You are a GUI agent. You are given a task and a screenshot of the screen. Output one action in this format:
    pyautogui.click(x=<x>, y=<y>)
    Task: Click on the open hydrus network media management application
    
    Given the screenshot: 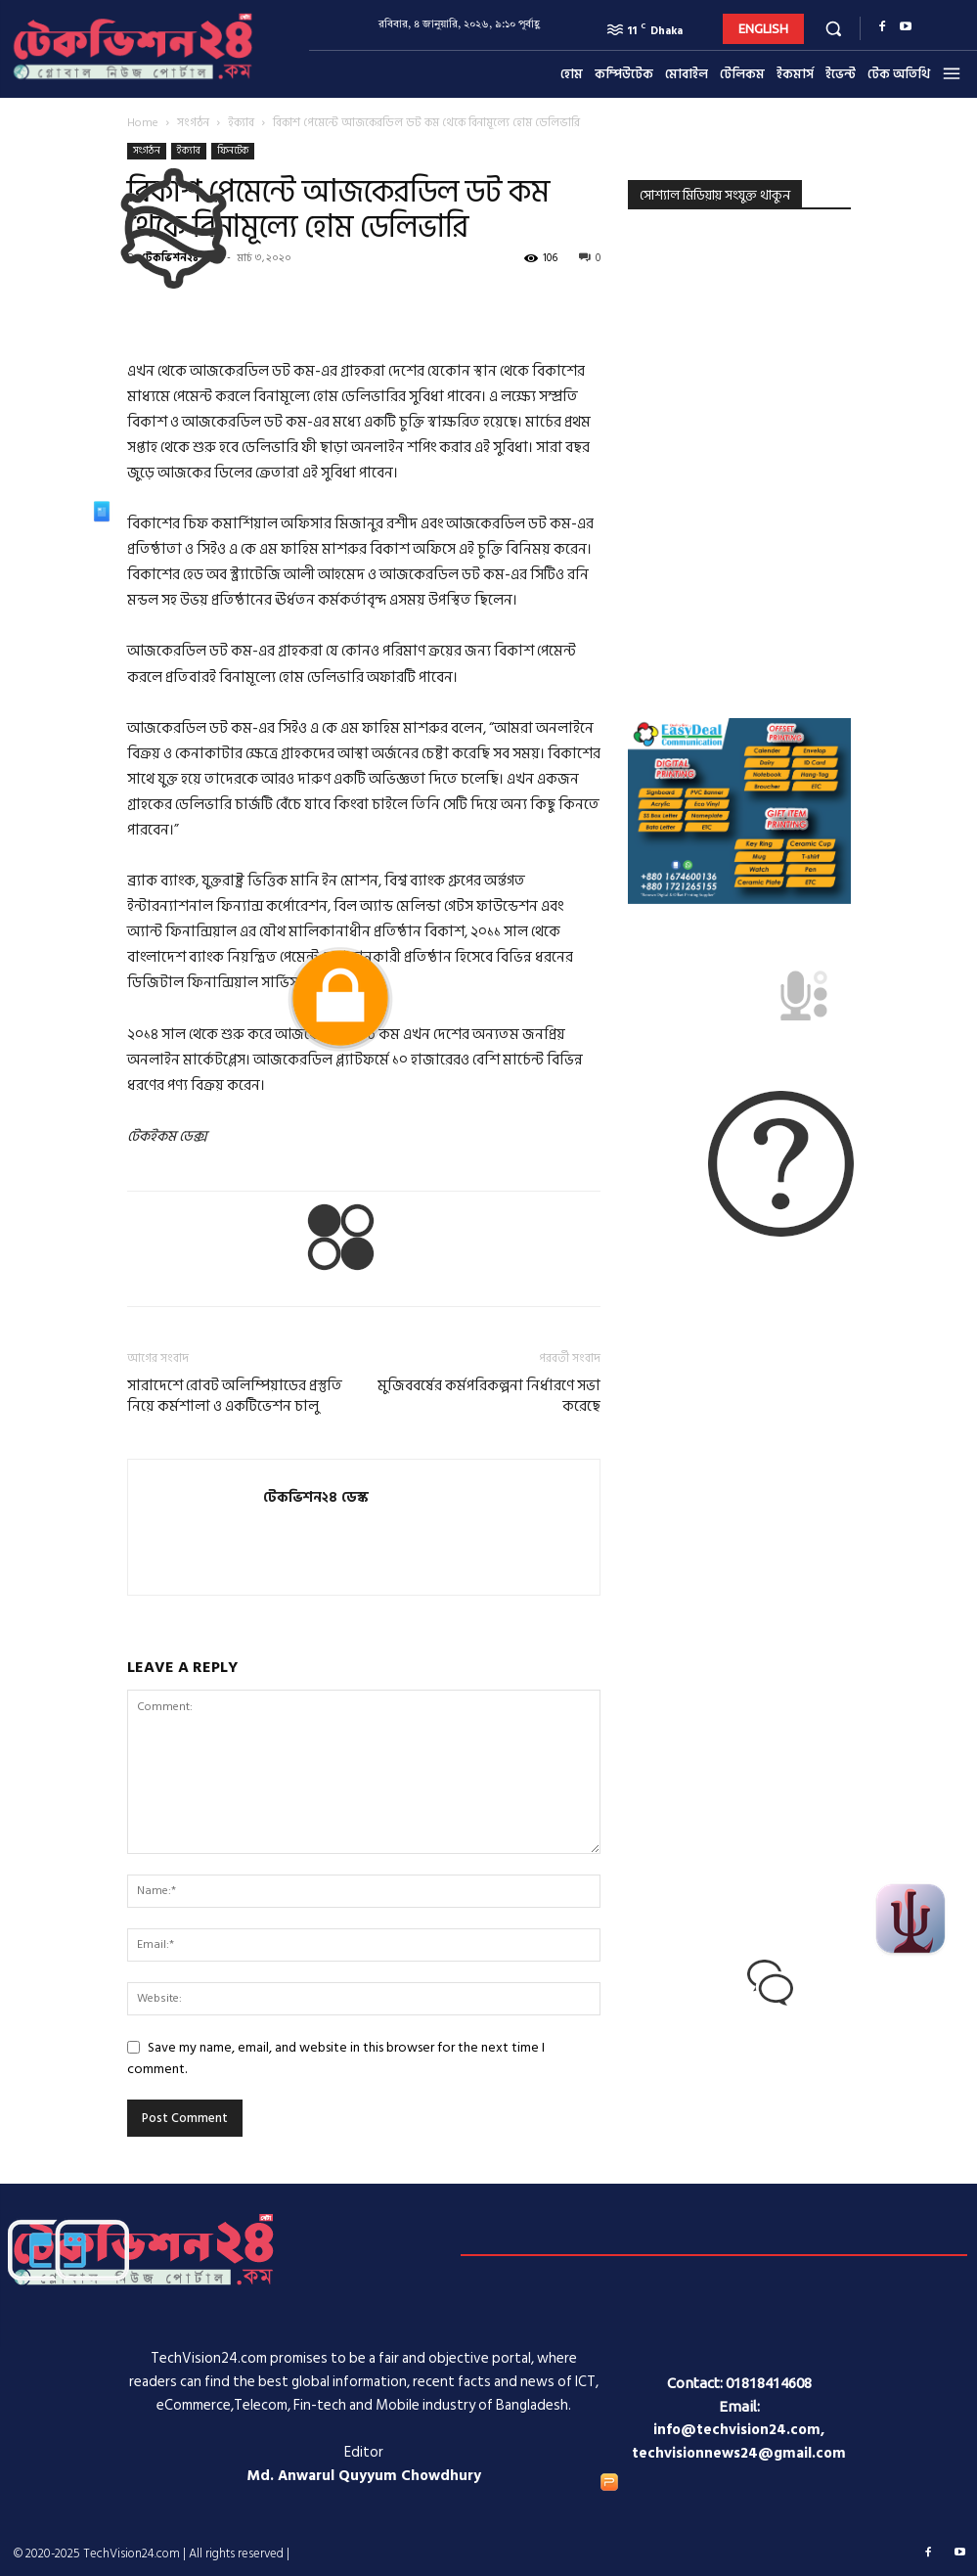 What is the action you would take?
    pyautogui.click(x=910, y=1919)
    